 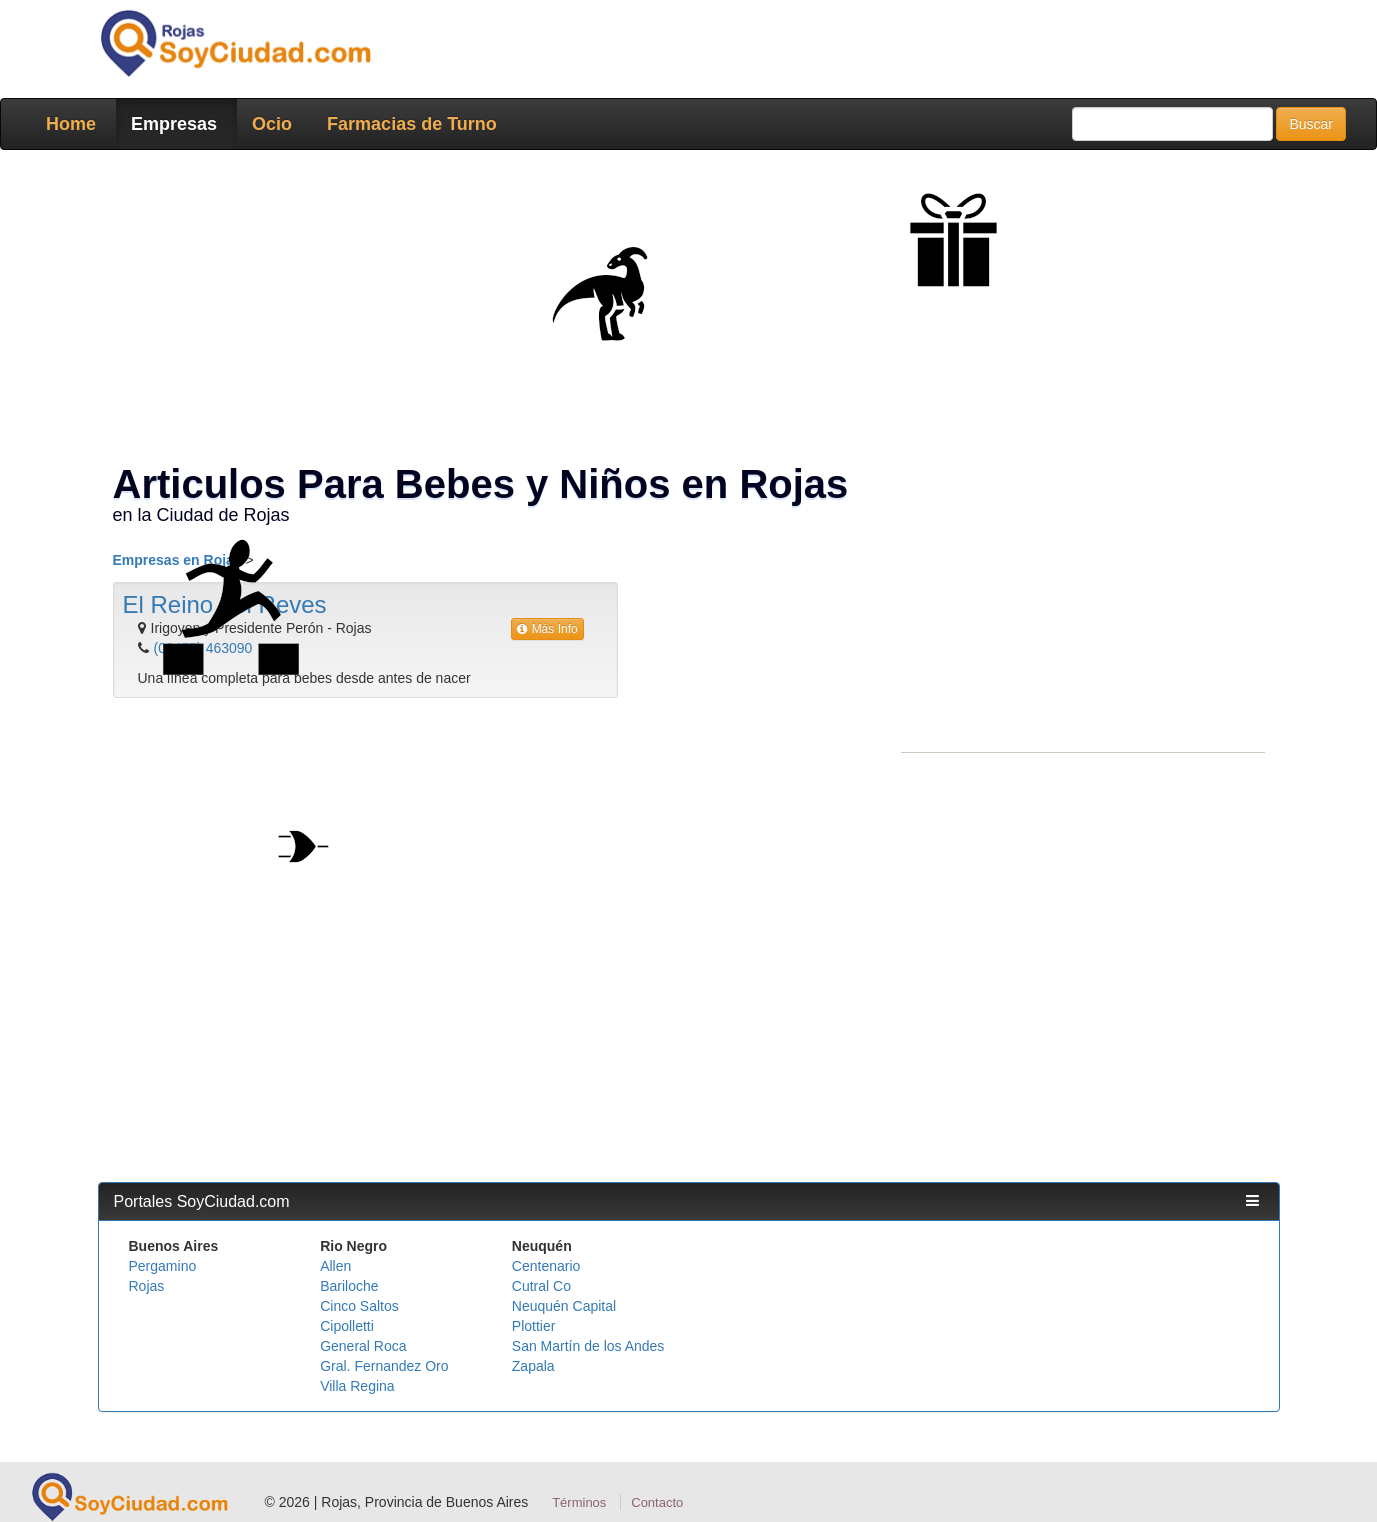 What do you see at coordinates (303, 846) in the screenshot?
I see `represents an OR logic gate in circuit design` at bounding box center [303, 846].